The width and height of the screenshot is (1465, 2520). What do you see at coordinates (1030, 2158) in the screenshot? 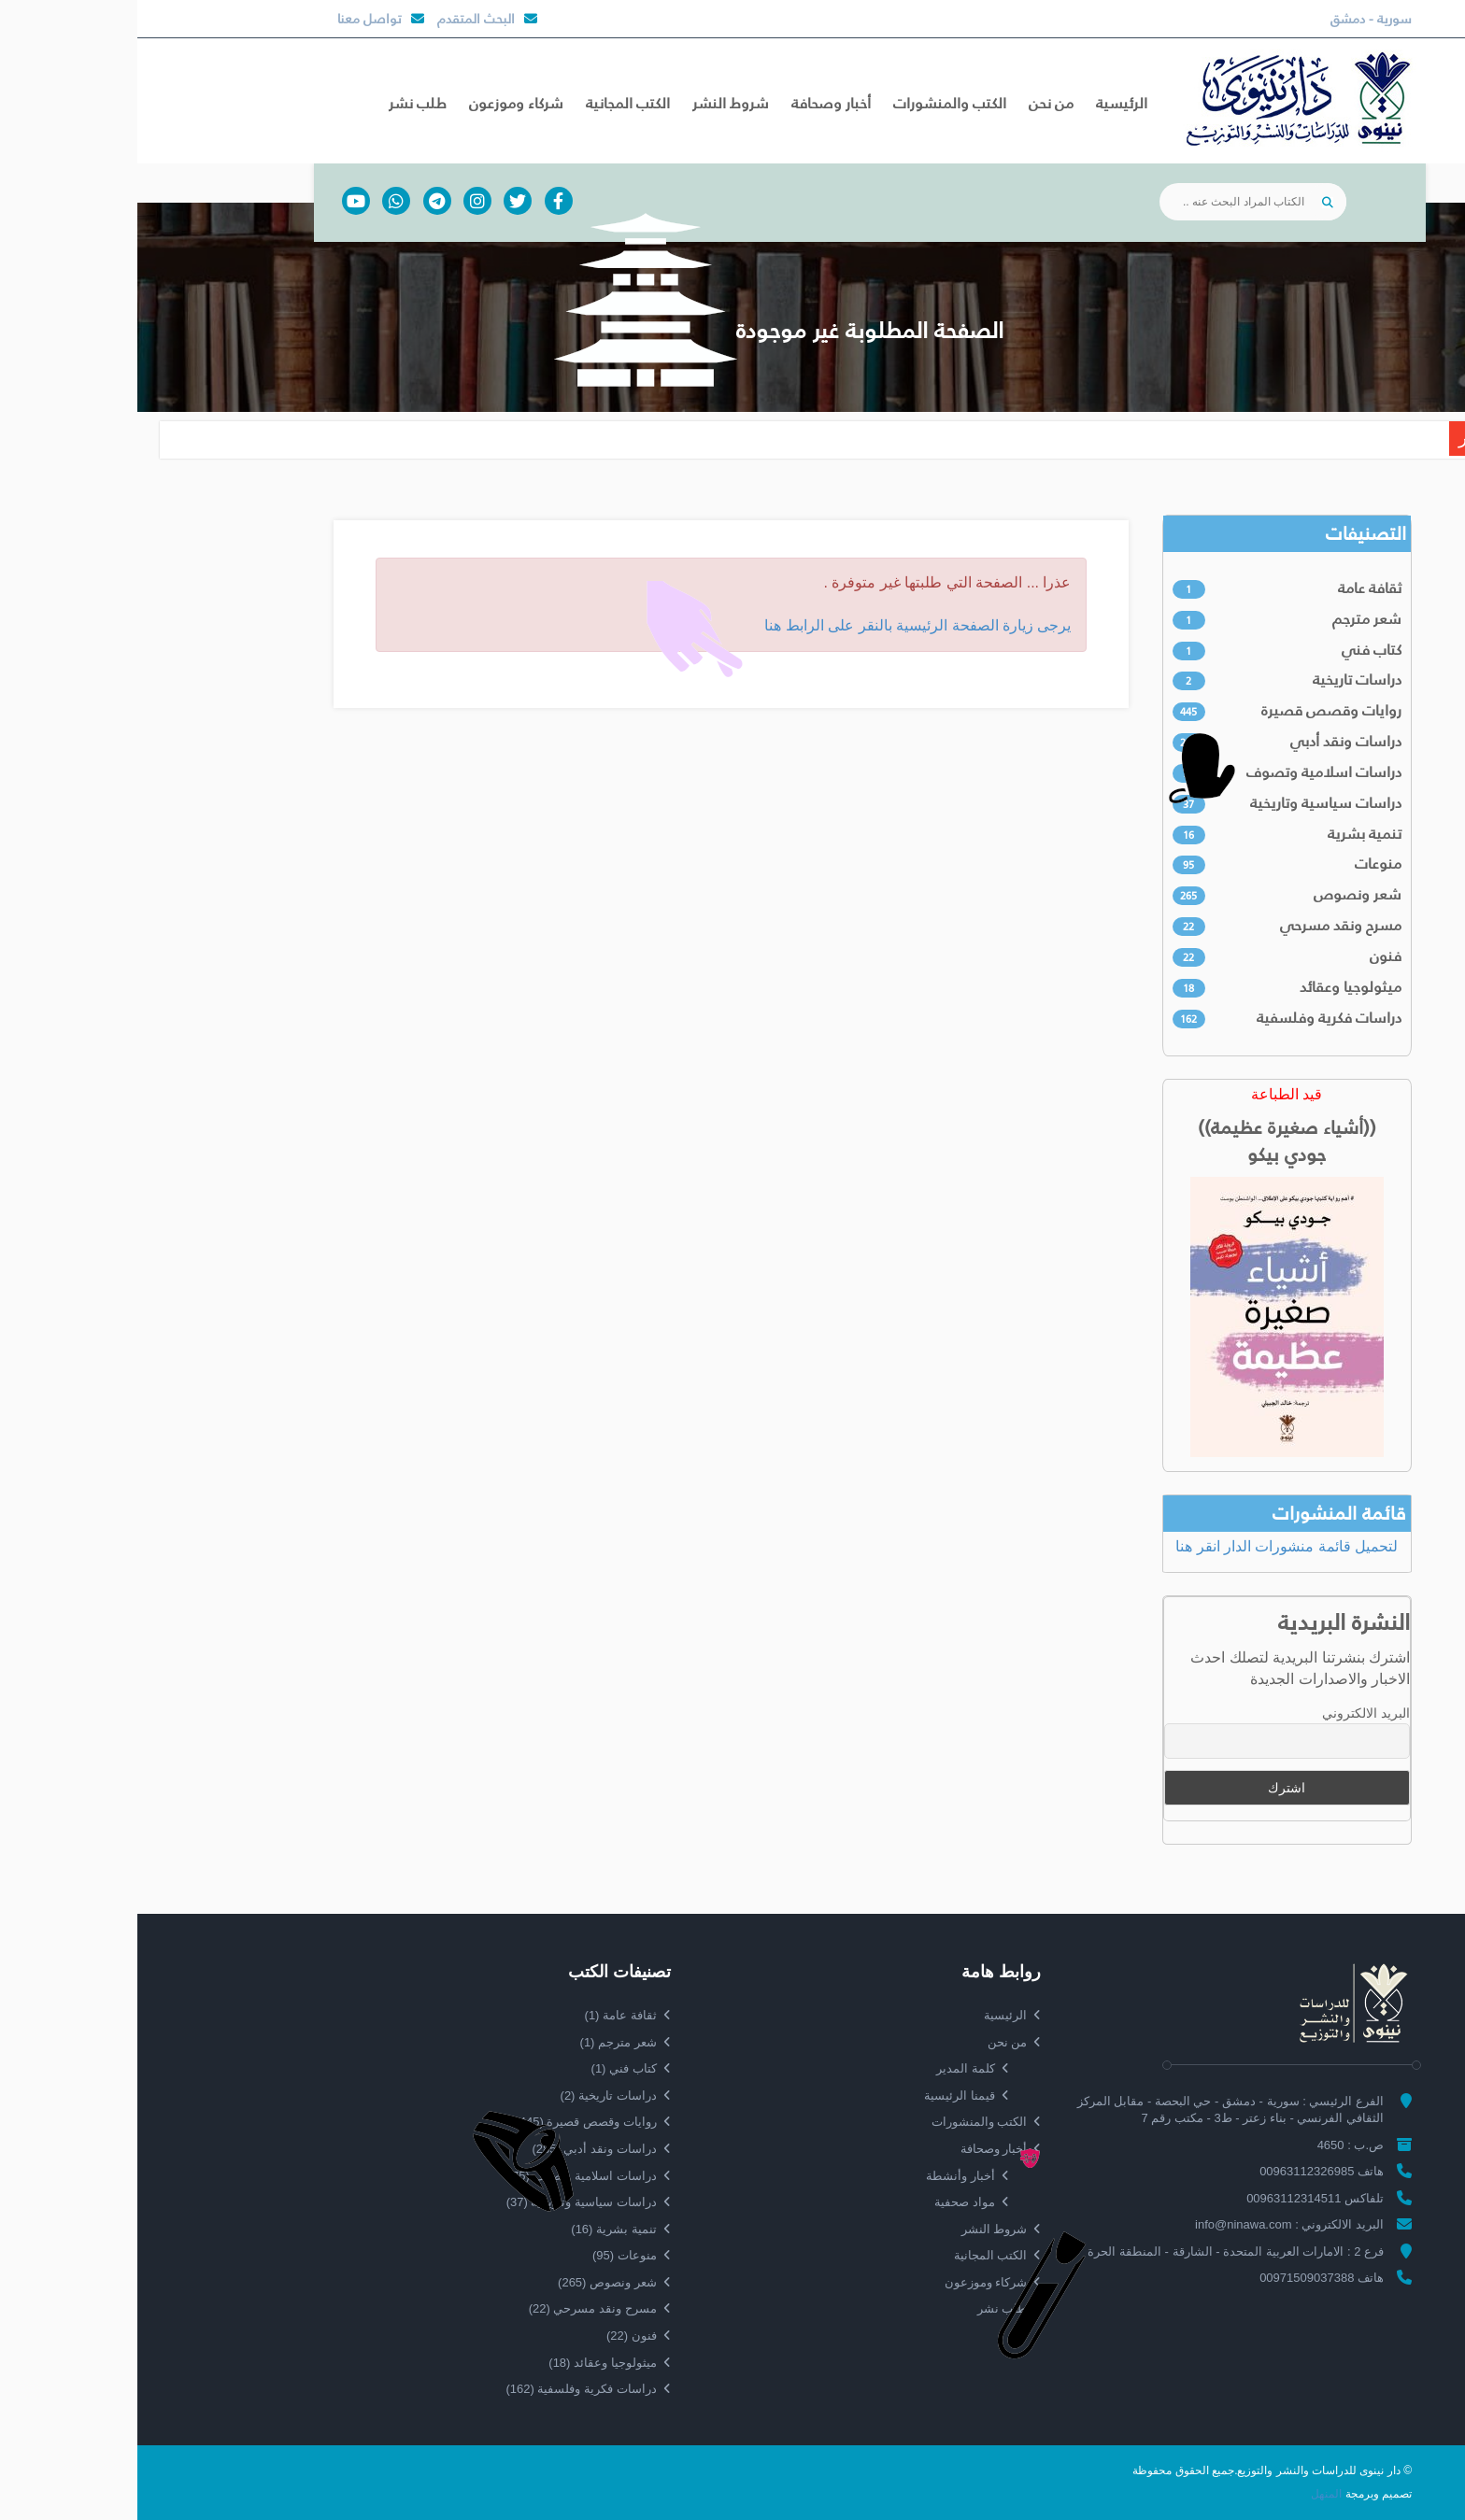
I see `equip or attach a shield to your character` at bounding box center [1030, 2158].